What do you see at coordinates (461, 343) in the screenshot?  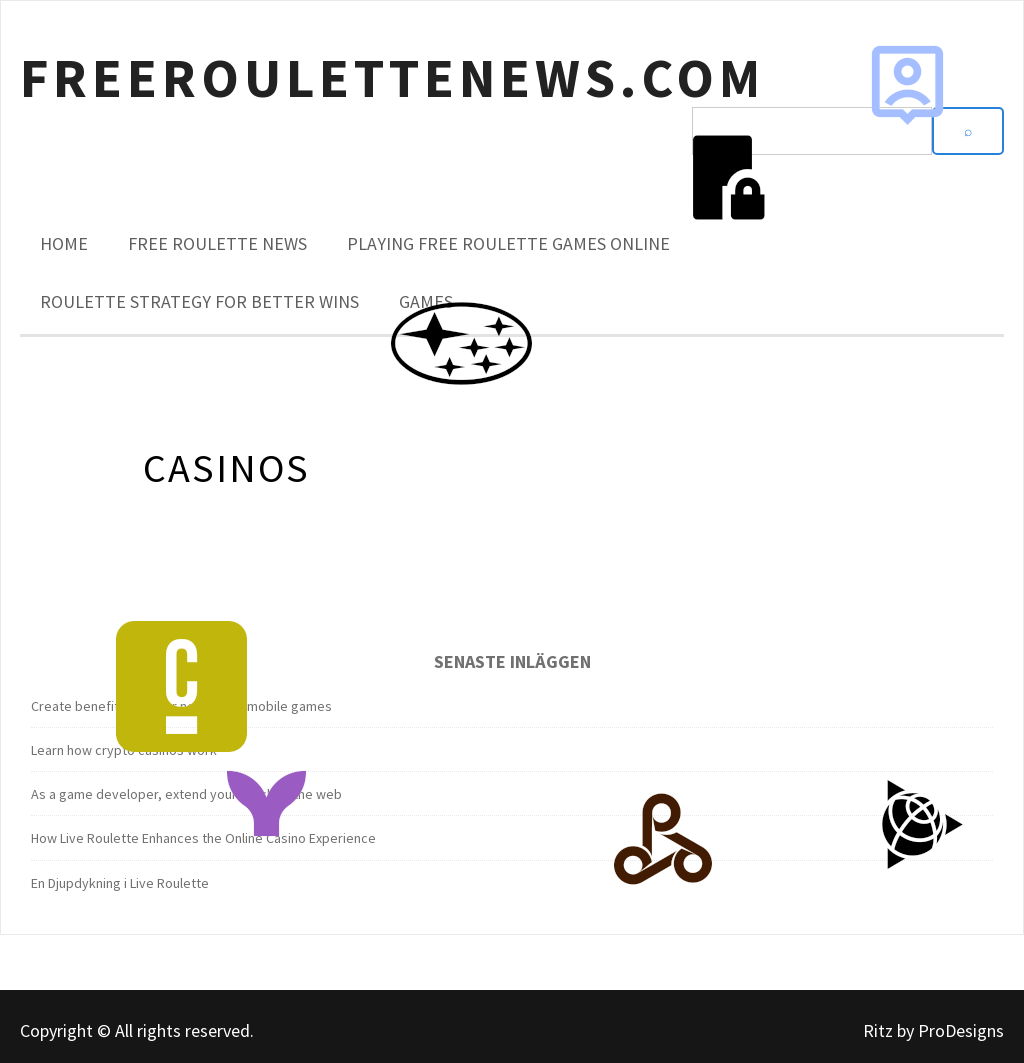 I see `Subaru brand logo` at bounding box center [461, 343].